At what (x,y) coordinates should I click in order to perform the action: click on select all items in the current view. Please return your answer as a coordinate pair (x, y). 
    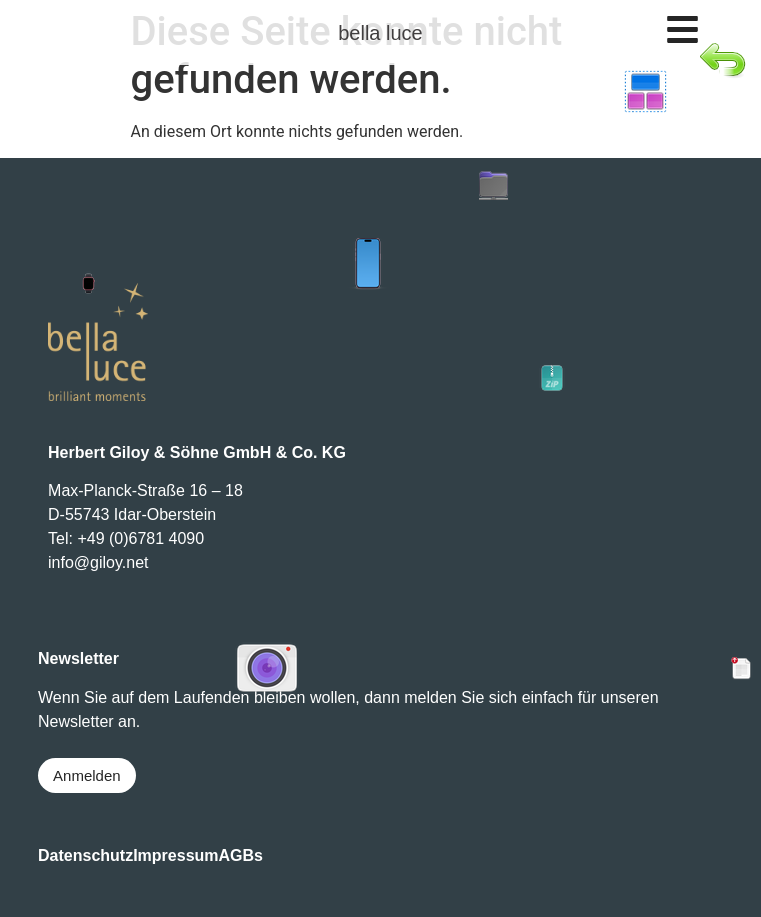
    Looking at the image, I should click on (645, 91).